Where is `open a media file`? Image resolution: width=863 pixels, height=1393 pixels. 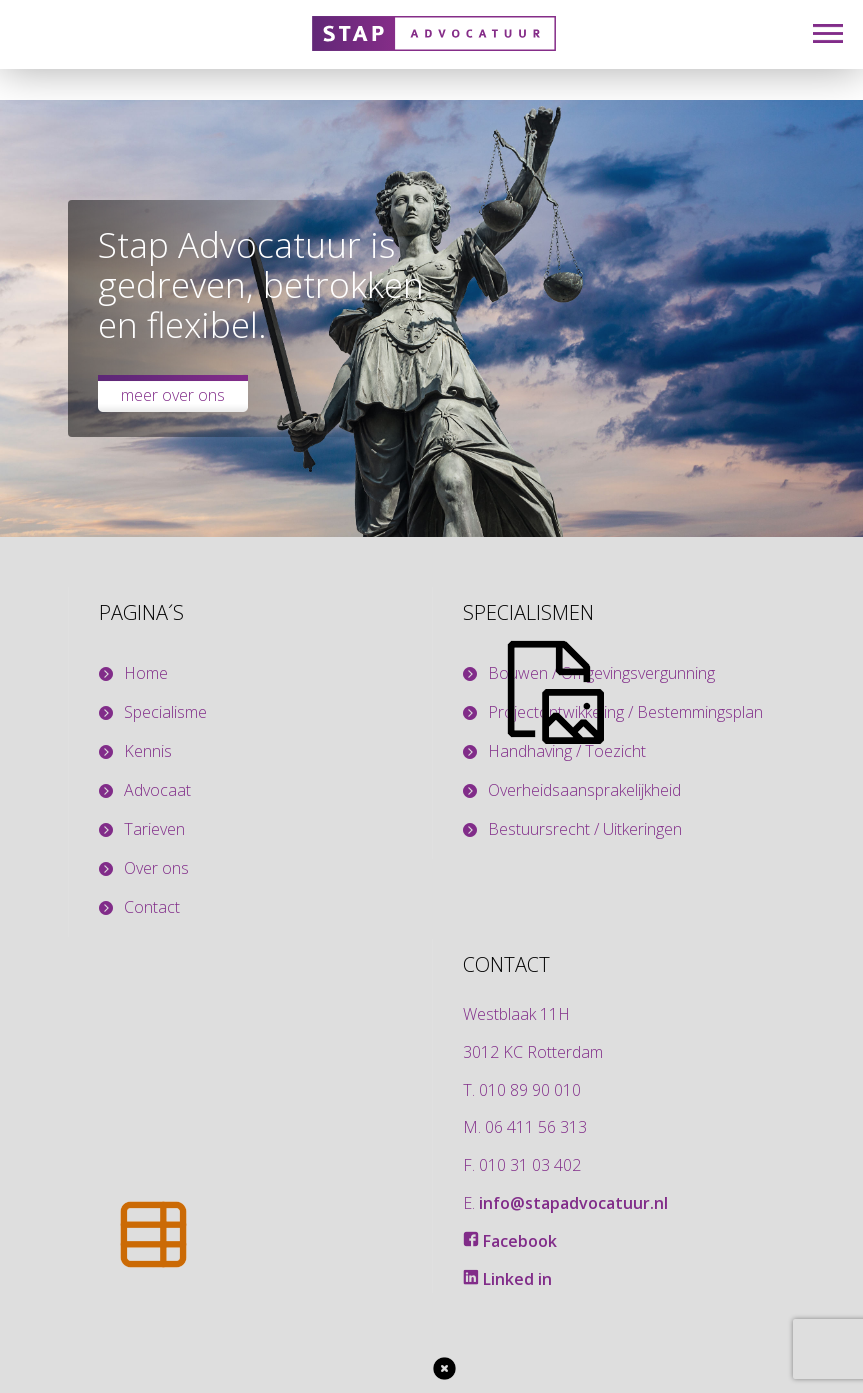 open a media file is located at coordinates (549, 689).